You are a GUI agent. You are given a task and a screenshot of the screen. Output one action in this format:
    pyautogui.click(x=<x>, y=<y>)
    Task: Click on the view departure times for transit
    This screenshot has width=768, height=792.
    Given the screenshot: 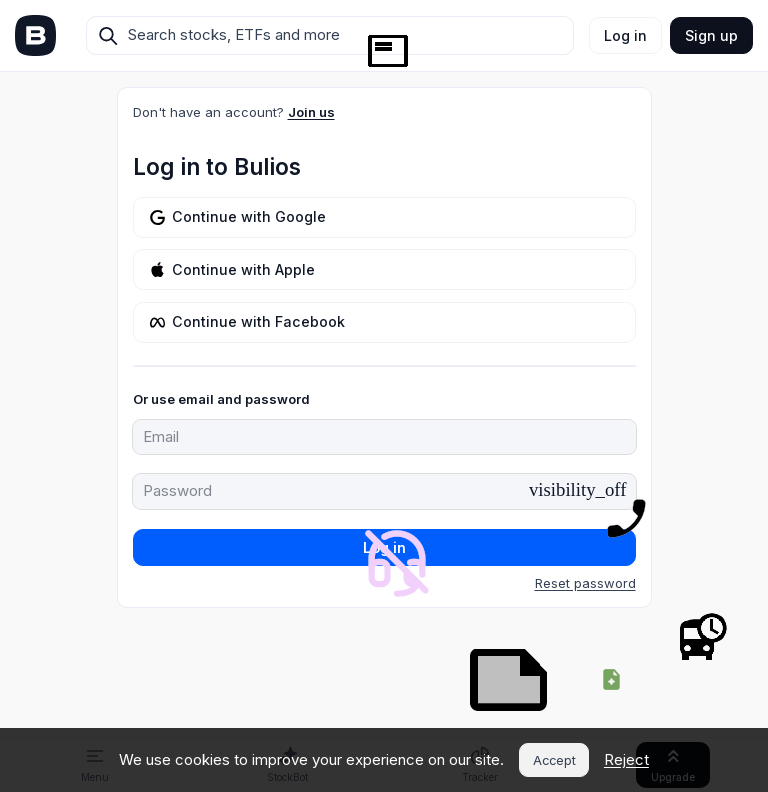 What is the action you would take?
    pyautogui.click(x=703, y=636)
    